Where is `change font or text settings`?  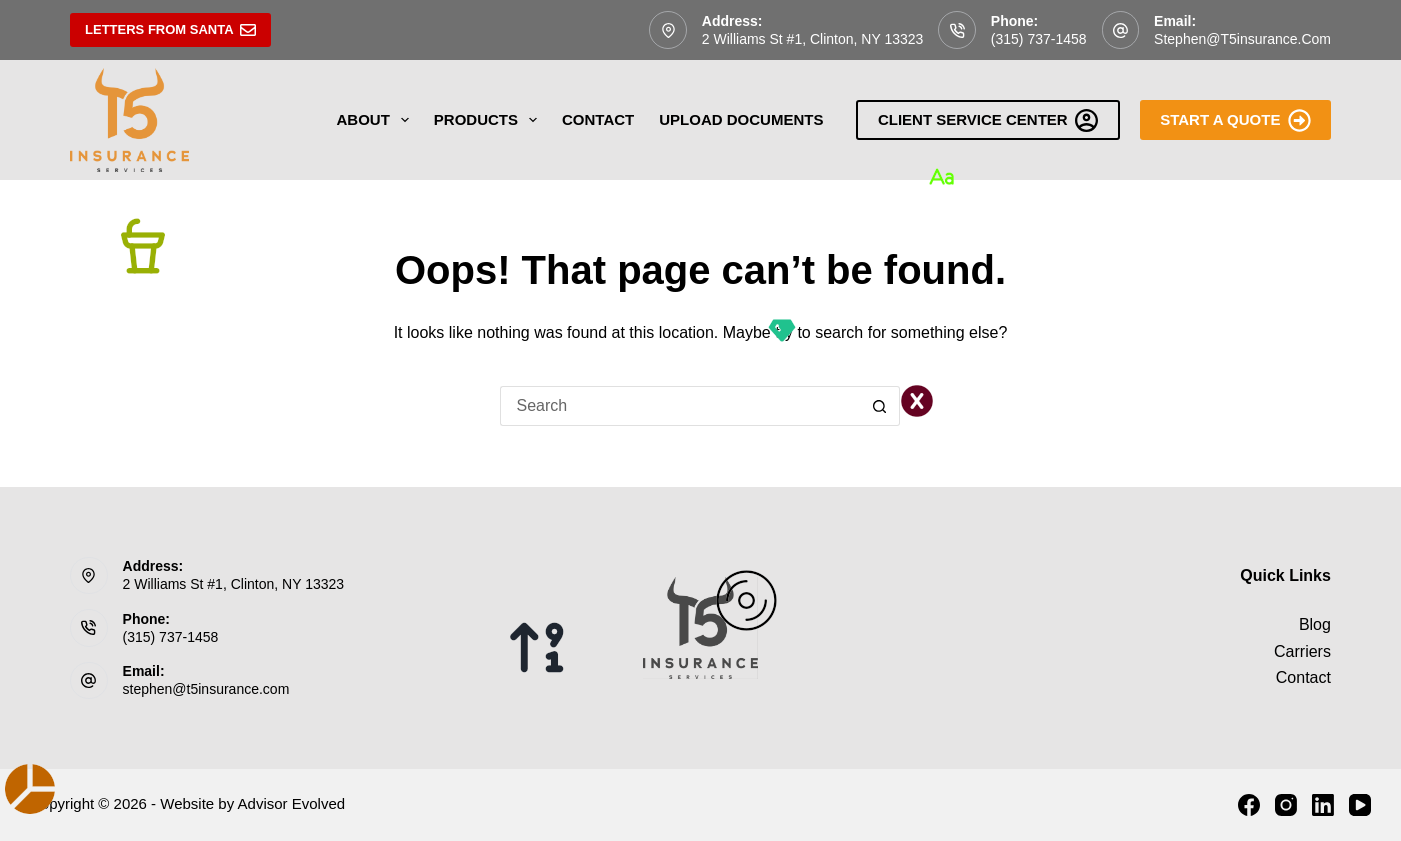 change font or text settings is located at coordinates (942, 177).